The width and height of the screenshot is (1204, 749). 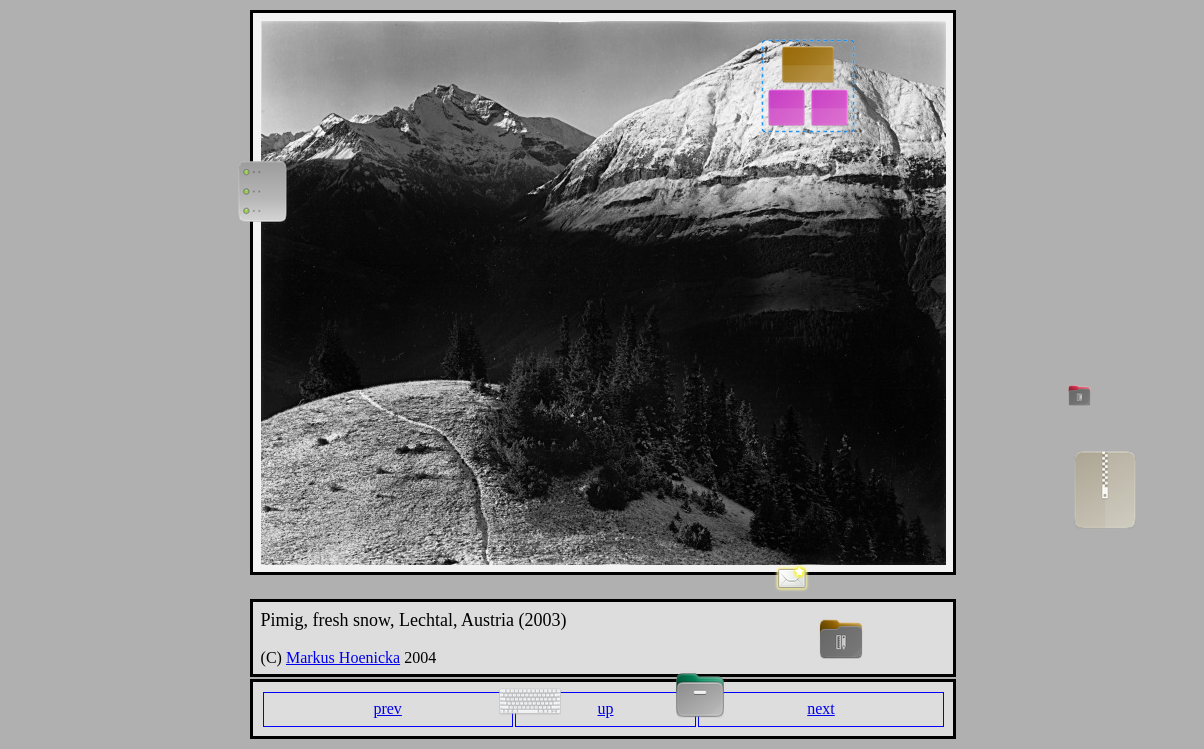 I want to click on open engrampa archive manager, so click(x=1105, y=490).